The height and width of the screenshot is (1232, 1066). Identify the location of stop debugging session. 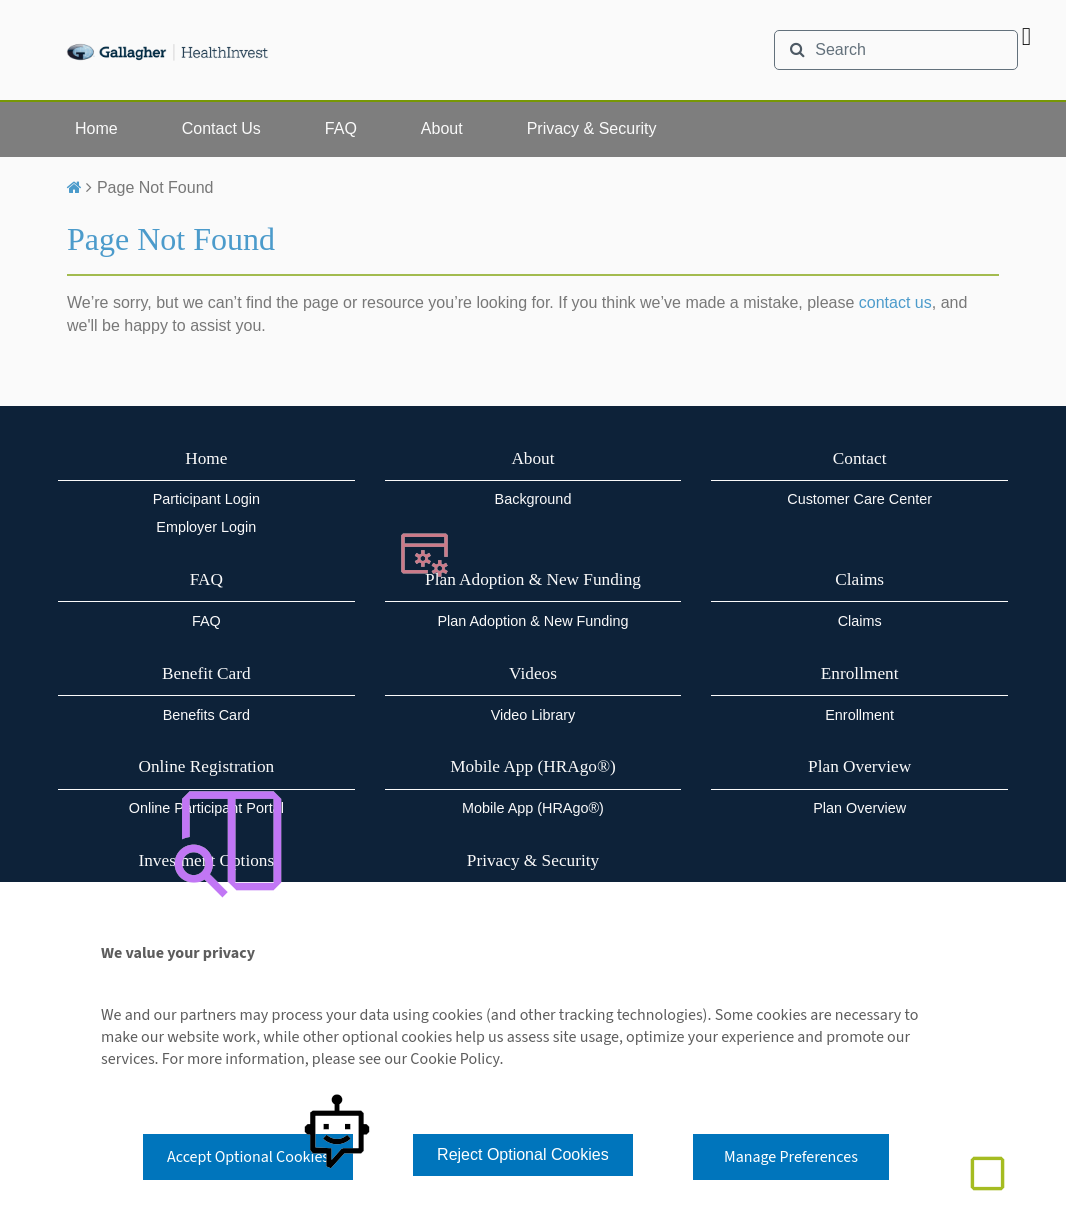
(987, 1173).